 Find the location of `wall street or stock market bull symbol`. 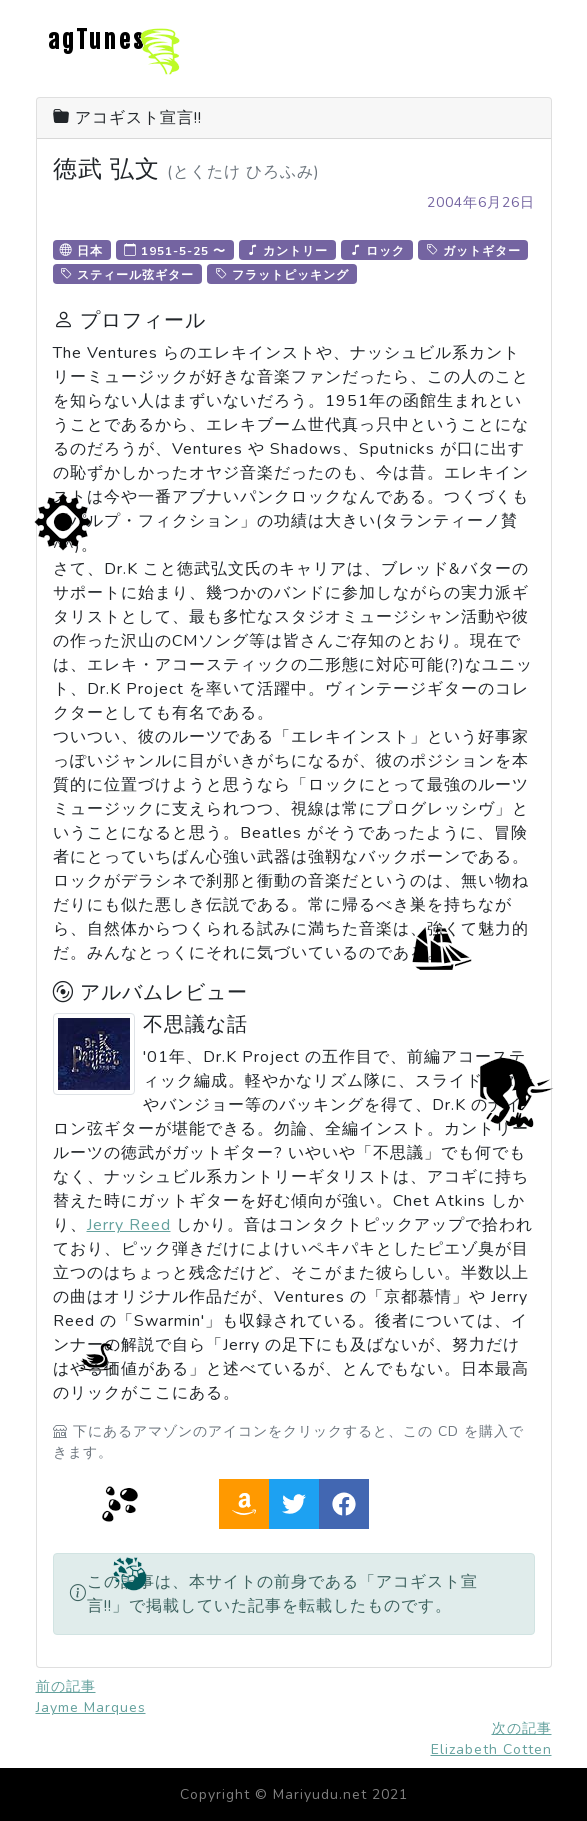

wall street or stock market bull symbol is located at coordinates (518, 1089).